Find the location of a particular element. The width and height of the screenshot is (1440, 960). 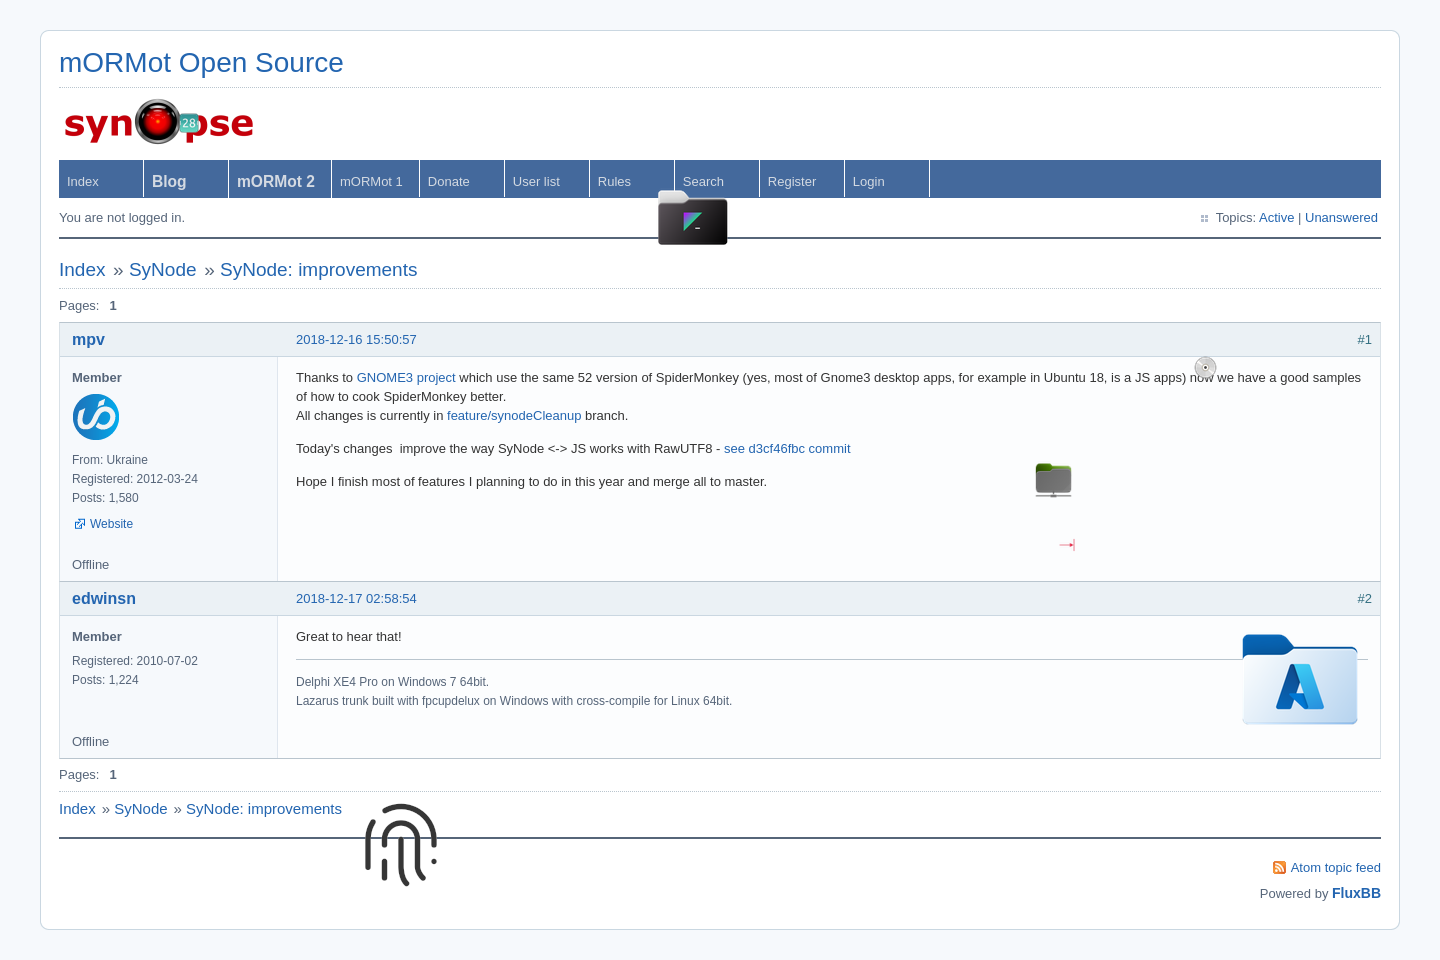

open jetbrains academy project folder is located at coordinates (692, 219).